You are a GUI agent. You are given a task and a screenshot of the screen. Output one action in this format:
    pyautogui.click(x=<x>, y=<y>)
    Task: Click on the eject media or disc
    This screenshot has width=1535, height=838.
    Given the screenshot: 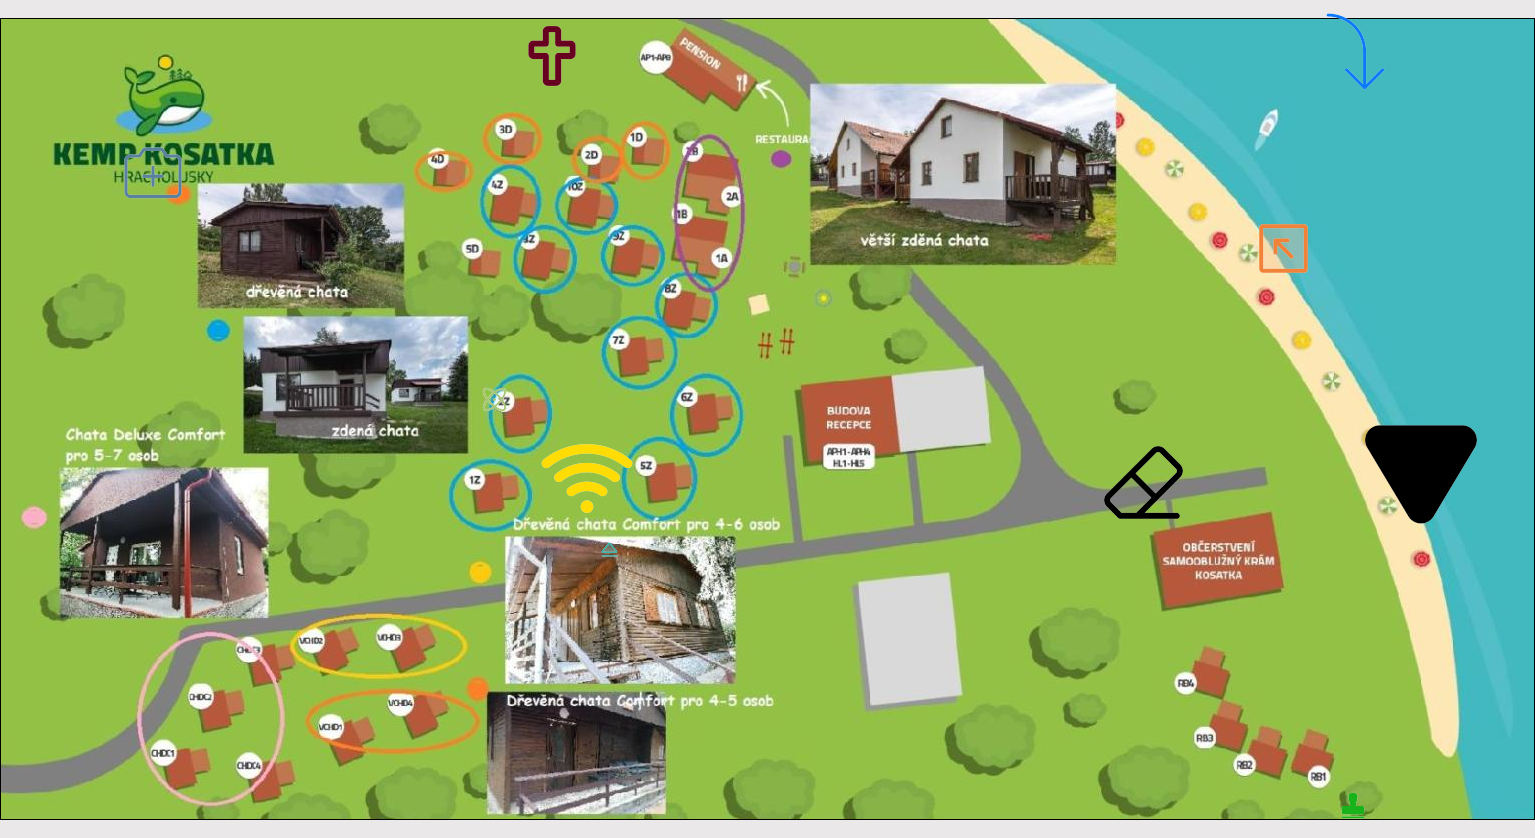 What is the action you would take?
    pyautogui.click(x=609, y=550)
    